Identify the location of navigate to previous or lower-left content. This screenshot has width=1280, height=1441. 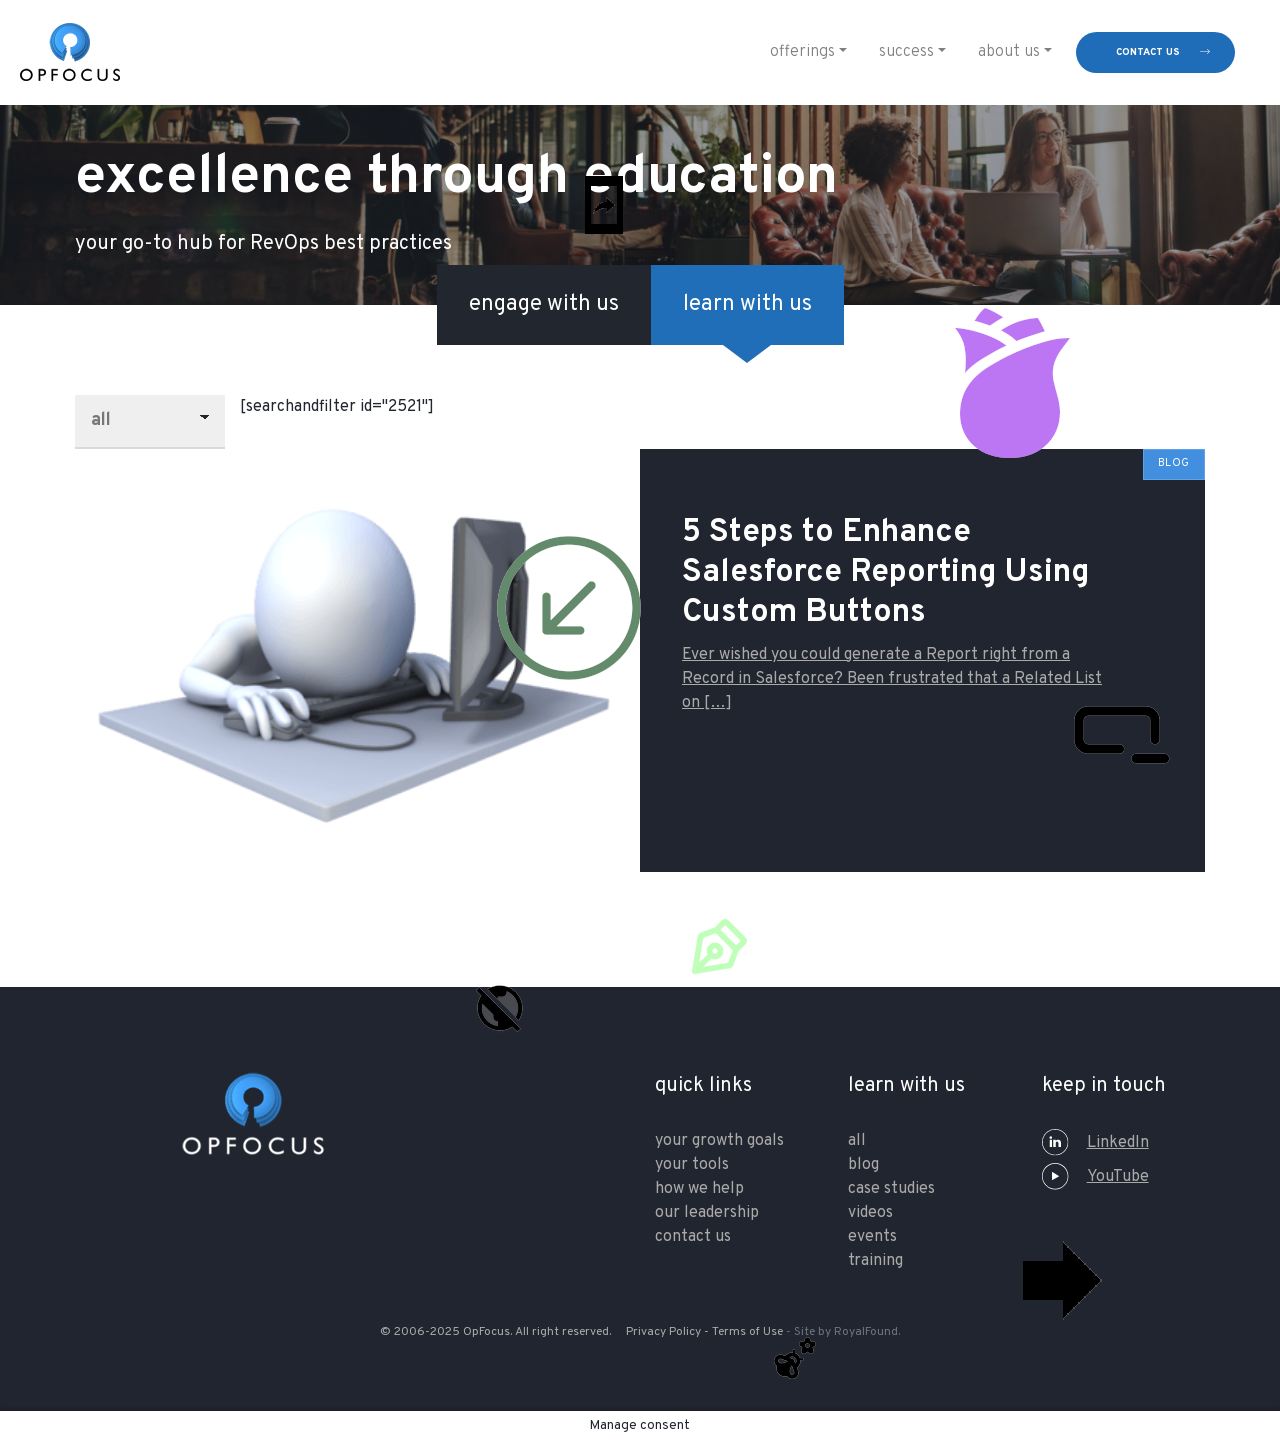
(569, 608).